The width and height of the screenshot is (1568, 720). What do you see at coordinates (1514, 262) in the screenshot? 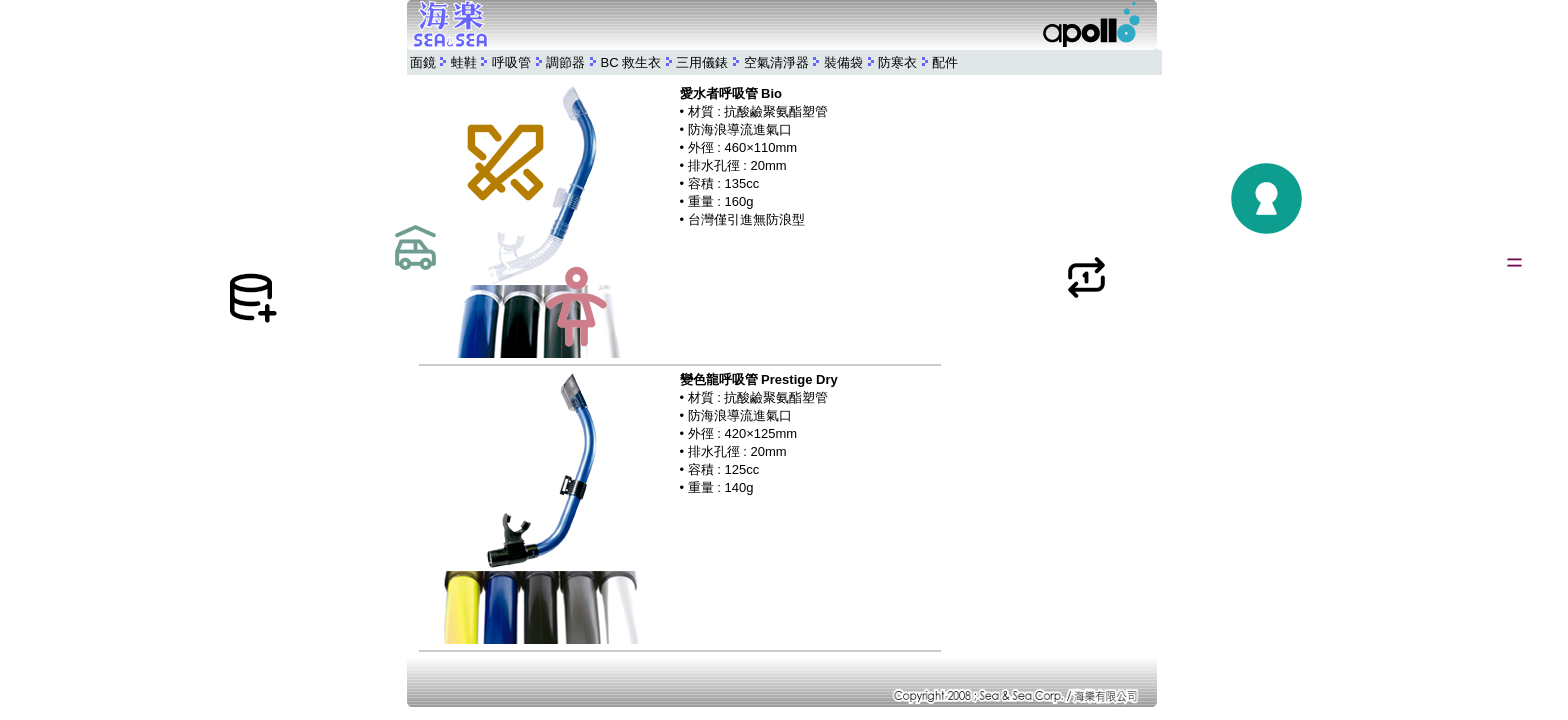
I see `equals or comparison function` at bounding box center [1514, 262].